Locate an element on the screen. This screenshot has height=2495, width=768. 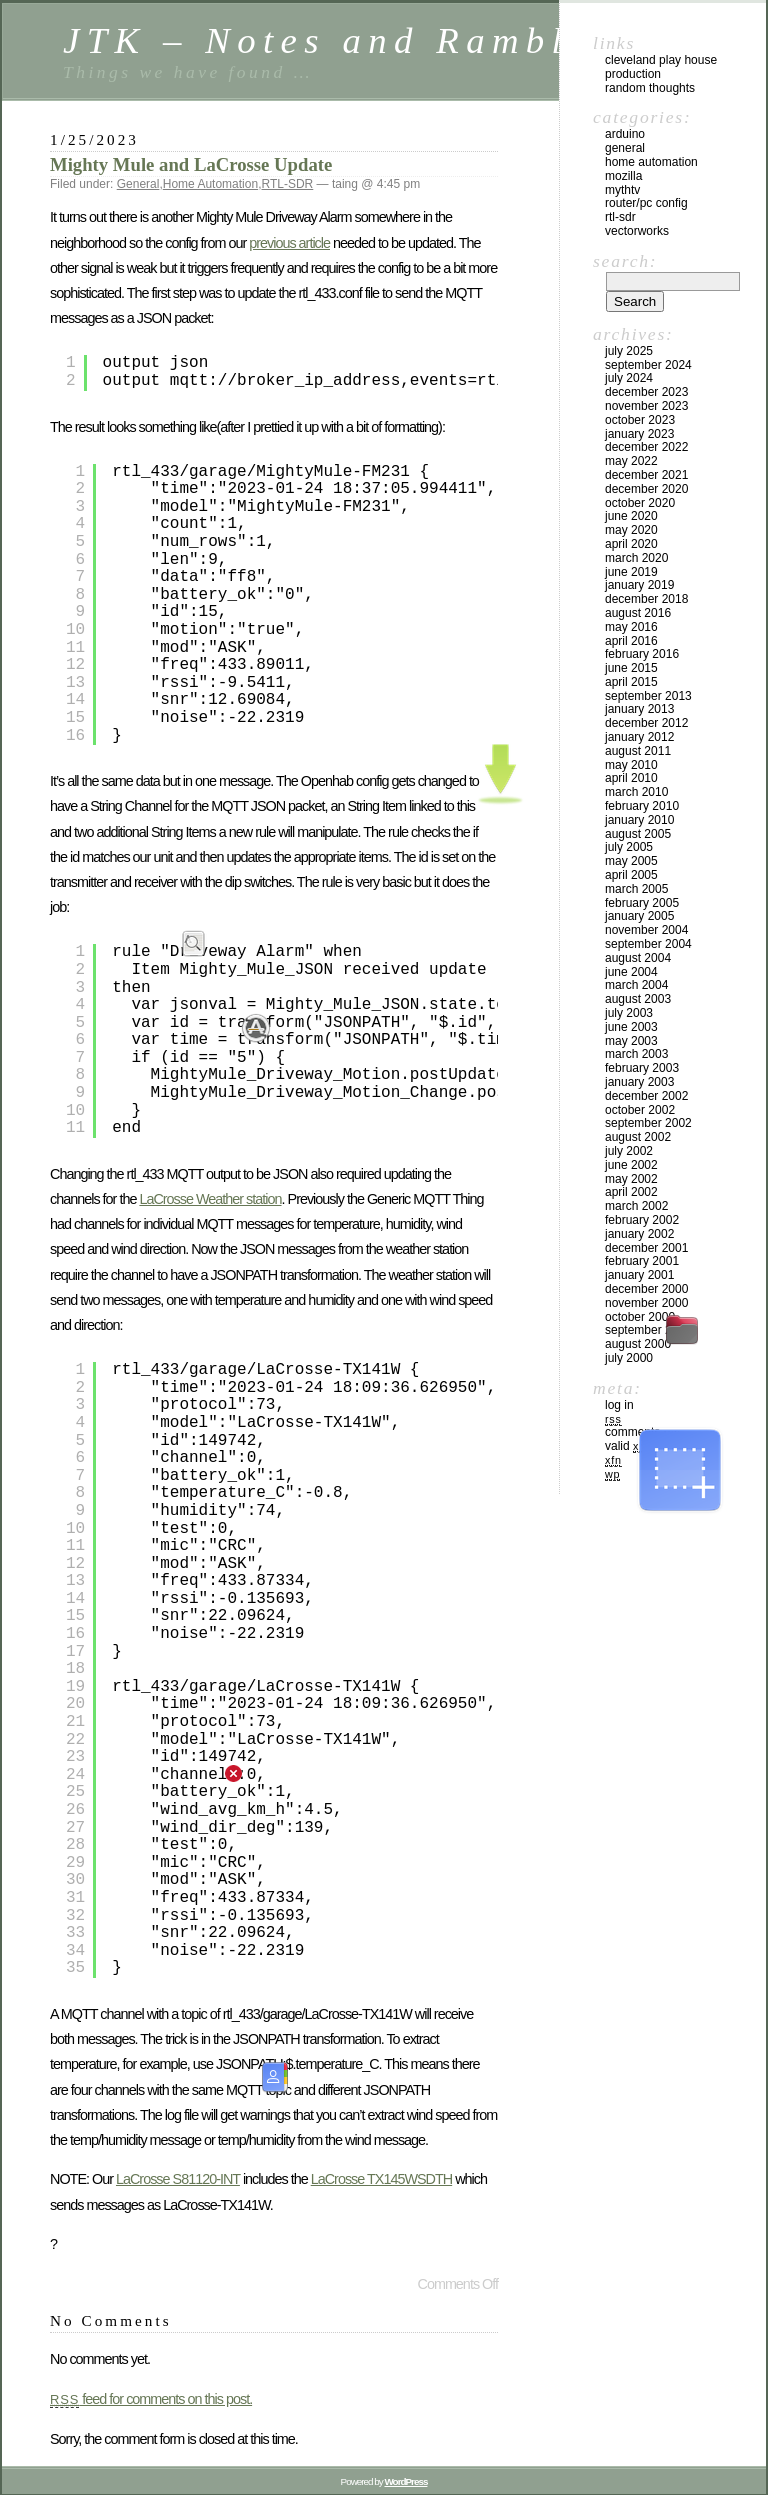
save the current document is located at coordinates (500, 770).